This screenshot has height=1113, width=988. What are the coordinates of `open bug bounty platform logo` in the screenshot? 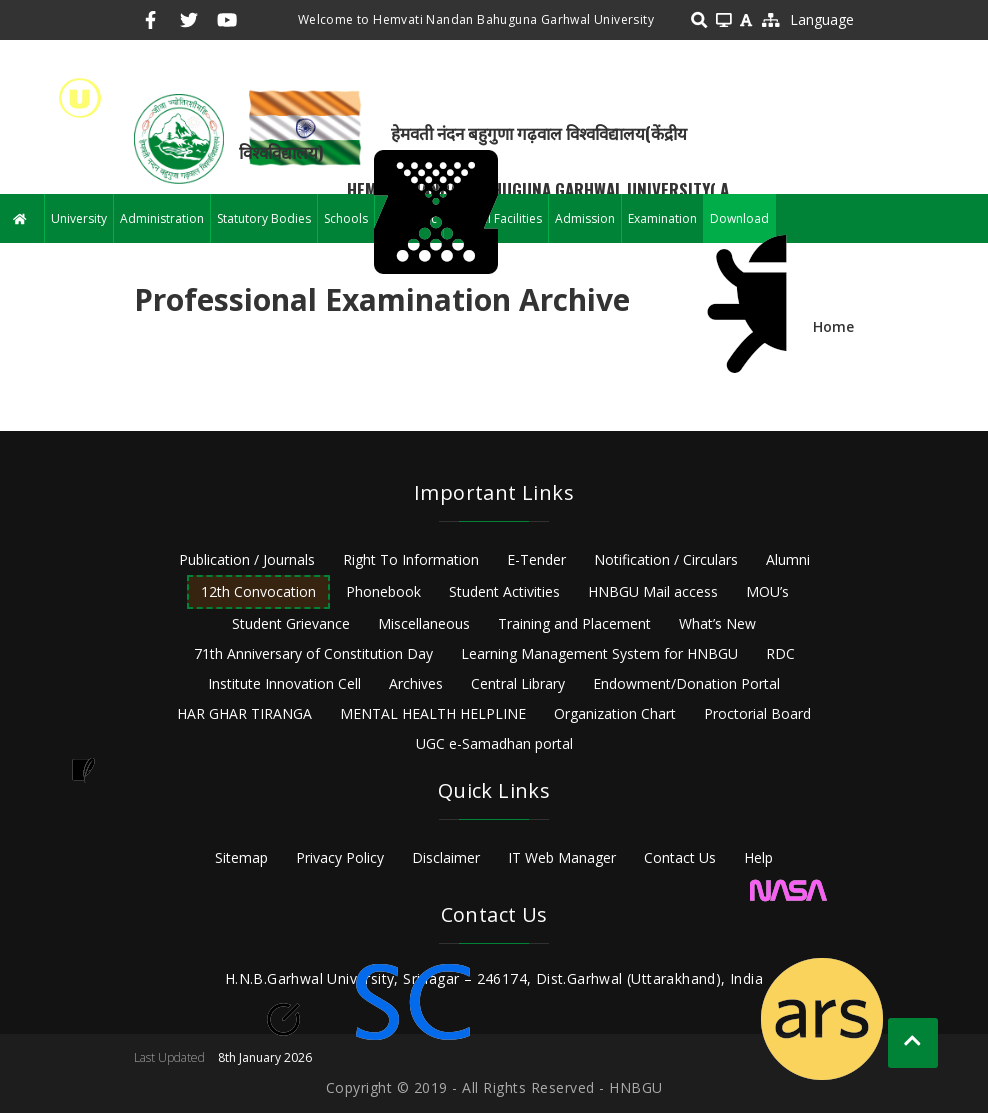 It's located at (747, 304).